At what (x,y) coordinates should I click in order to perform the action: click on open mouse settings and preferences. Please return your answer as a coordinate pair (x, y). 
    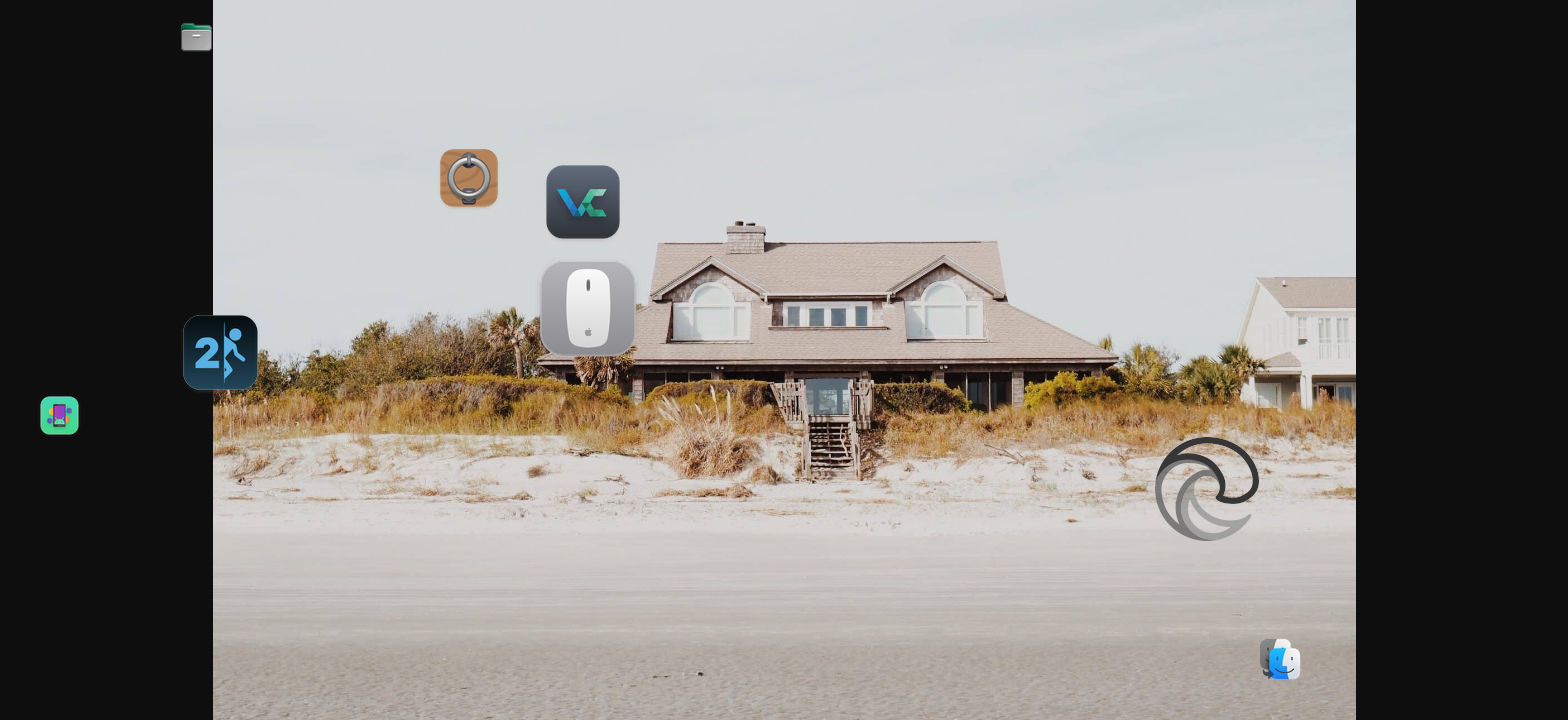
    Looking at the image, I should click on (588, 310).